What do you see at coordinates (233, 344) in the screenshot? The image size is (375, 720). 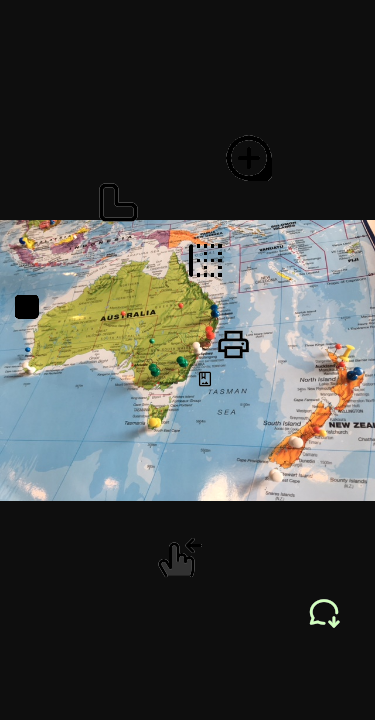 I see `print this document` at bounding box center [233, 344].